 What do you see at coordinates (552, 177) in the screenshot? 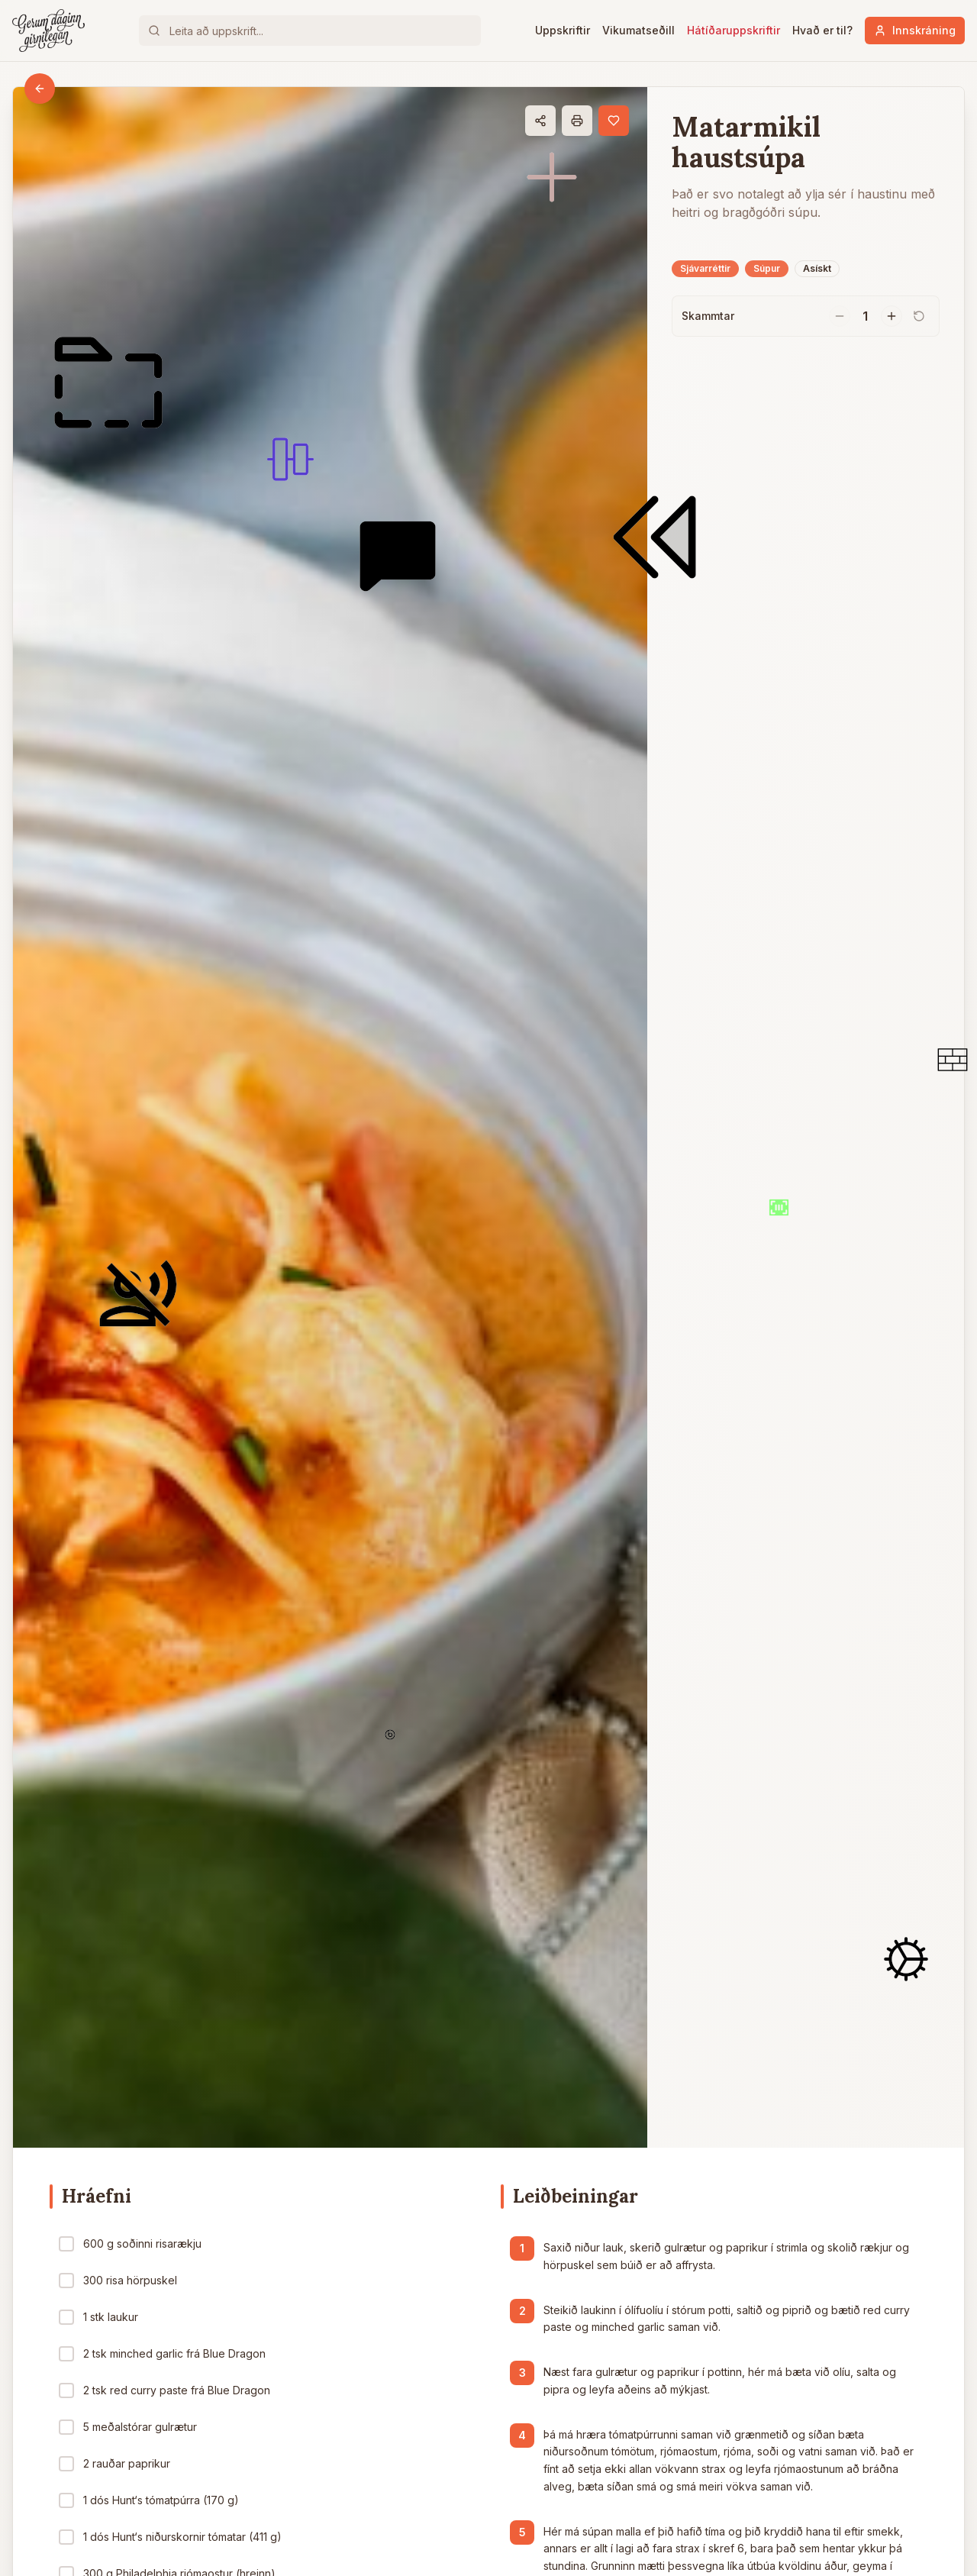
I see `add a new item` at bounding box center [552, 177].